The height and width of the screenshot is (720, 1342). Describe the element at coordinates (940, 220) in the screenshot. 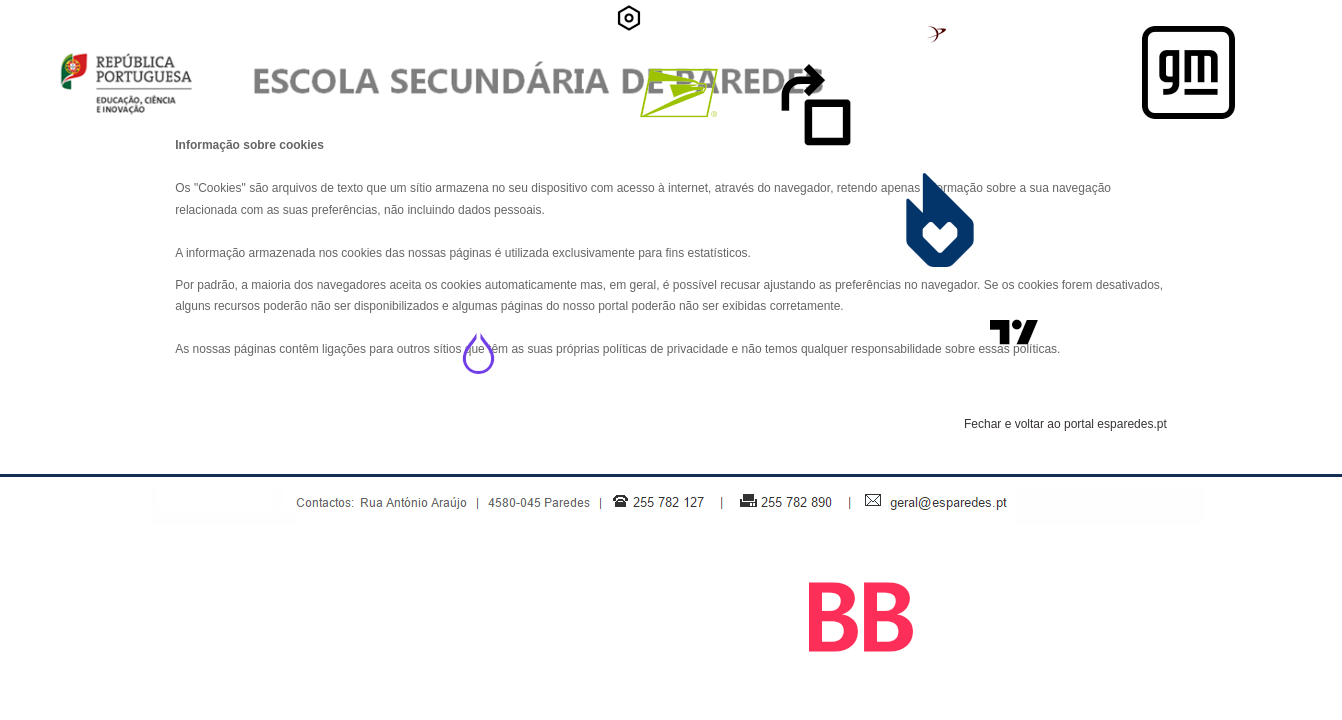

I see `visit fandom wiki website` at that location.